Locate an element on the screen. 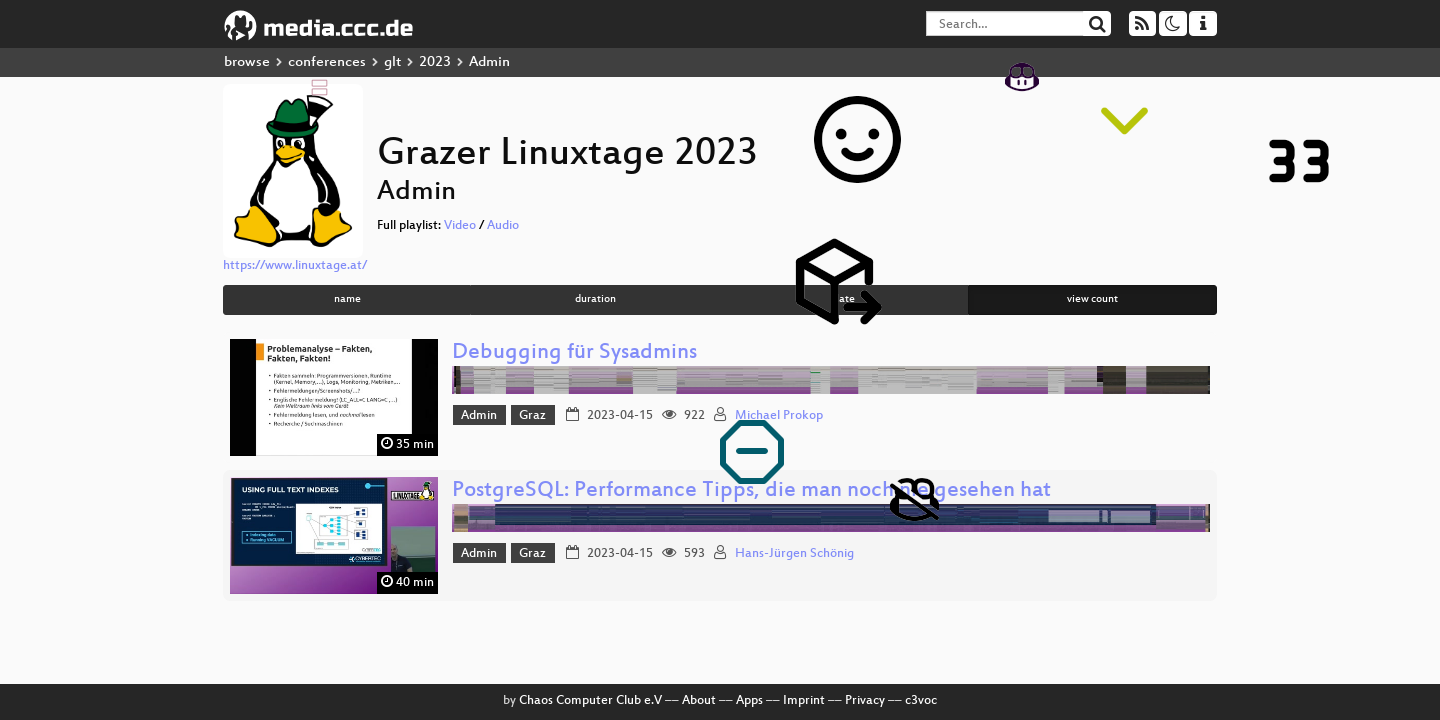 The image size is (1440, 720). access github copilot ai assistant is located at coordinates (1022, 77).